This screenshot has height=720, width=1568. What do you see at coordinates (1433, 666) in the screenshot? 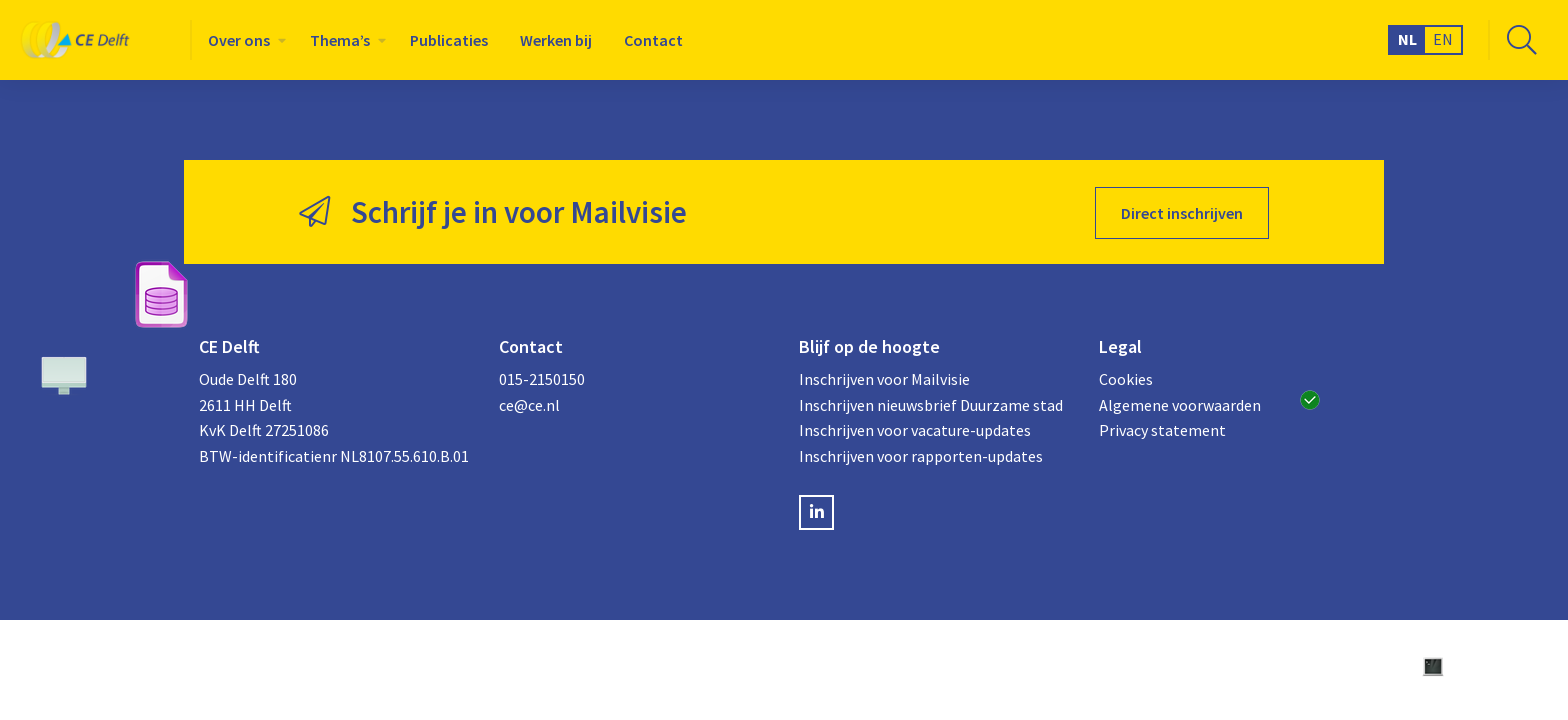
I see `open the terminal application` at bounding box center [1433, 666].